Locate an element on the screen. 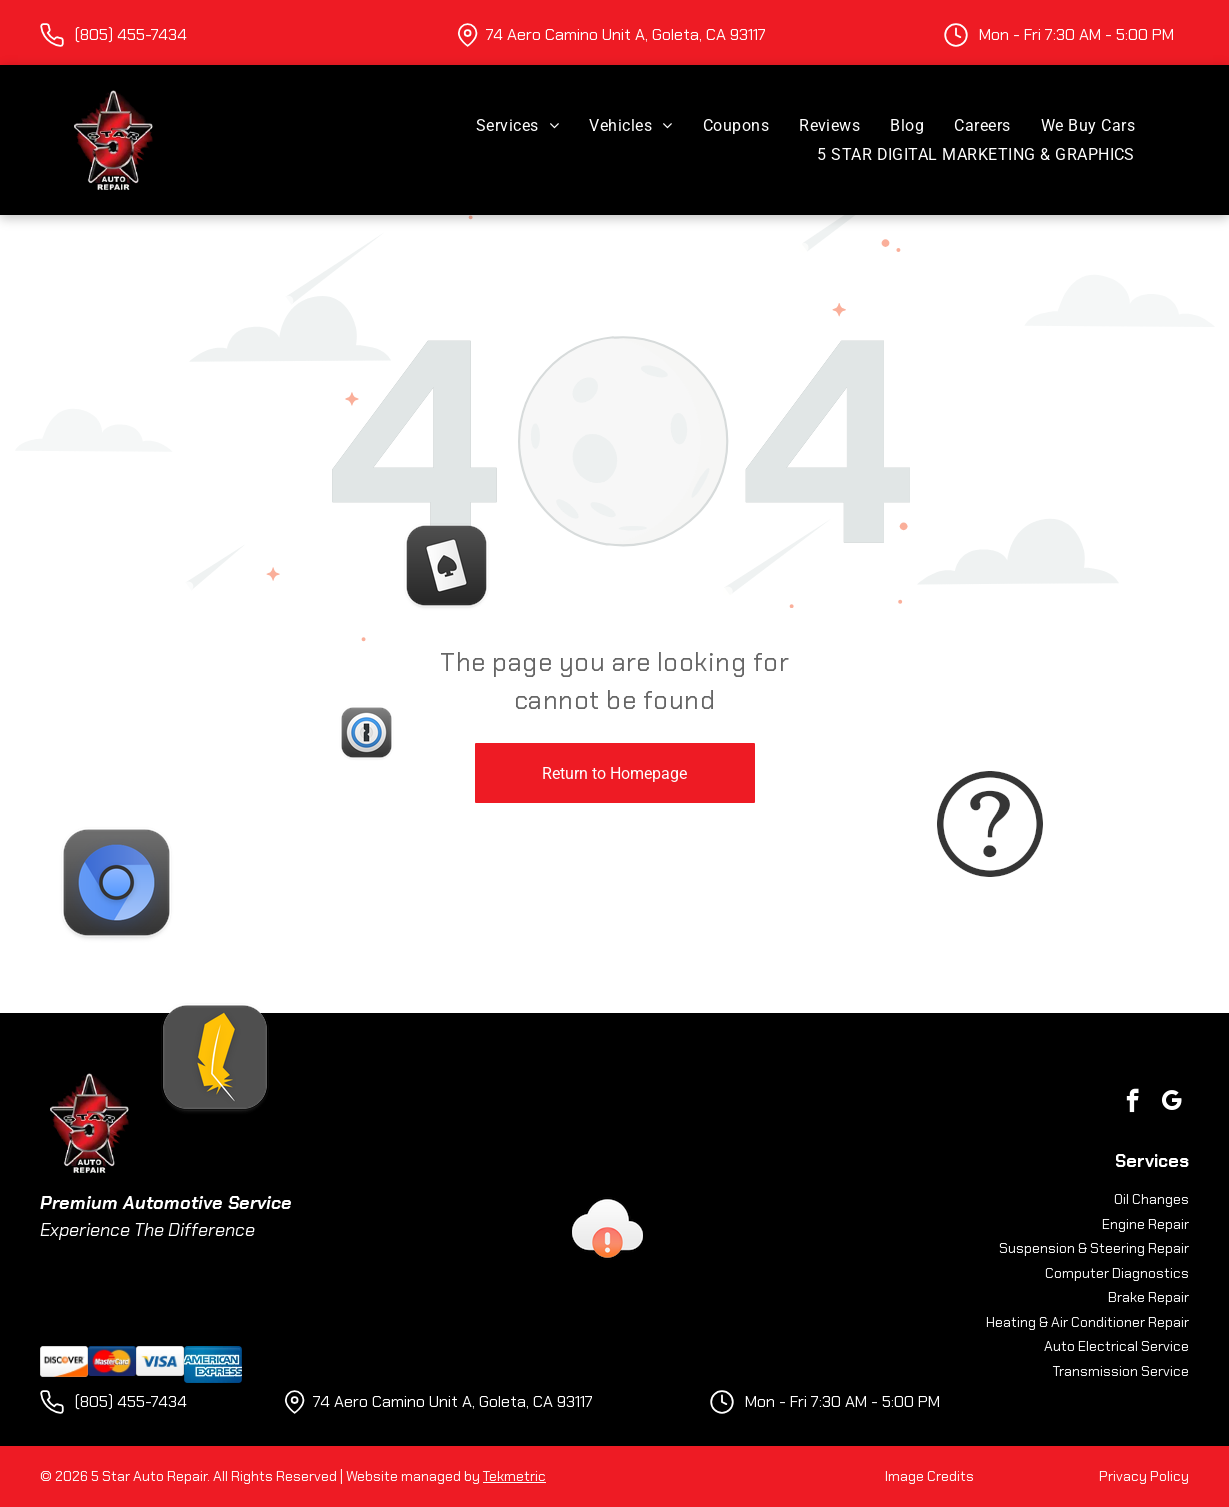 This screenshot has height=1507, width=1229. launch thorium browser is located at coordinates (116, 882).